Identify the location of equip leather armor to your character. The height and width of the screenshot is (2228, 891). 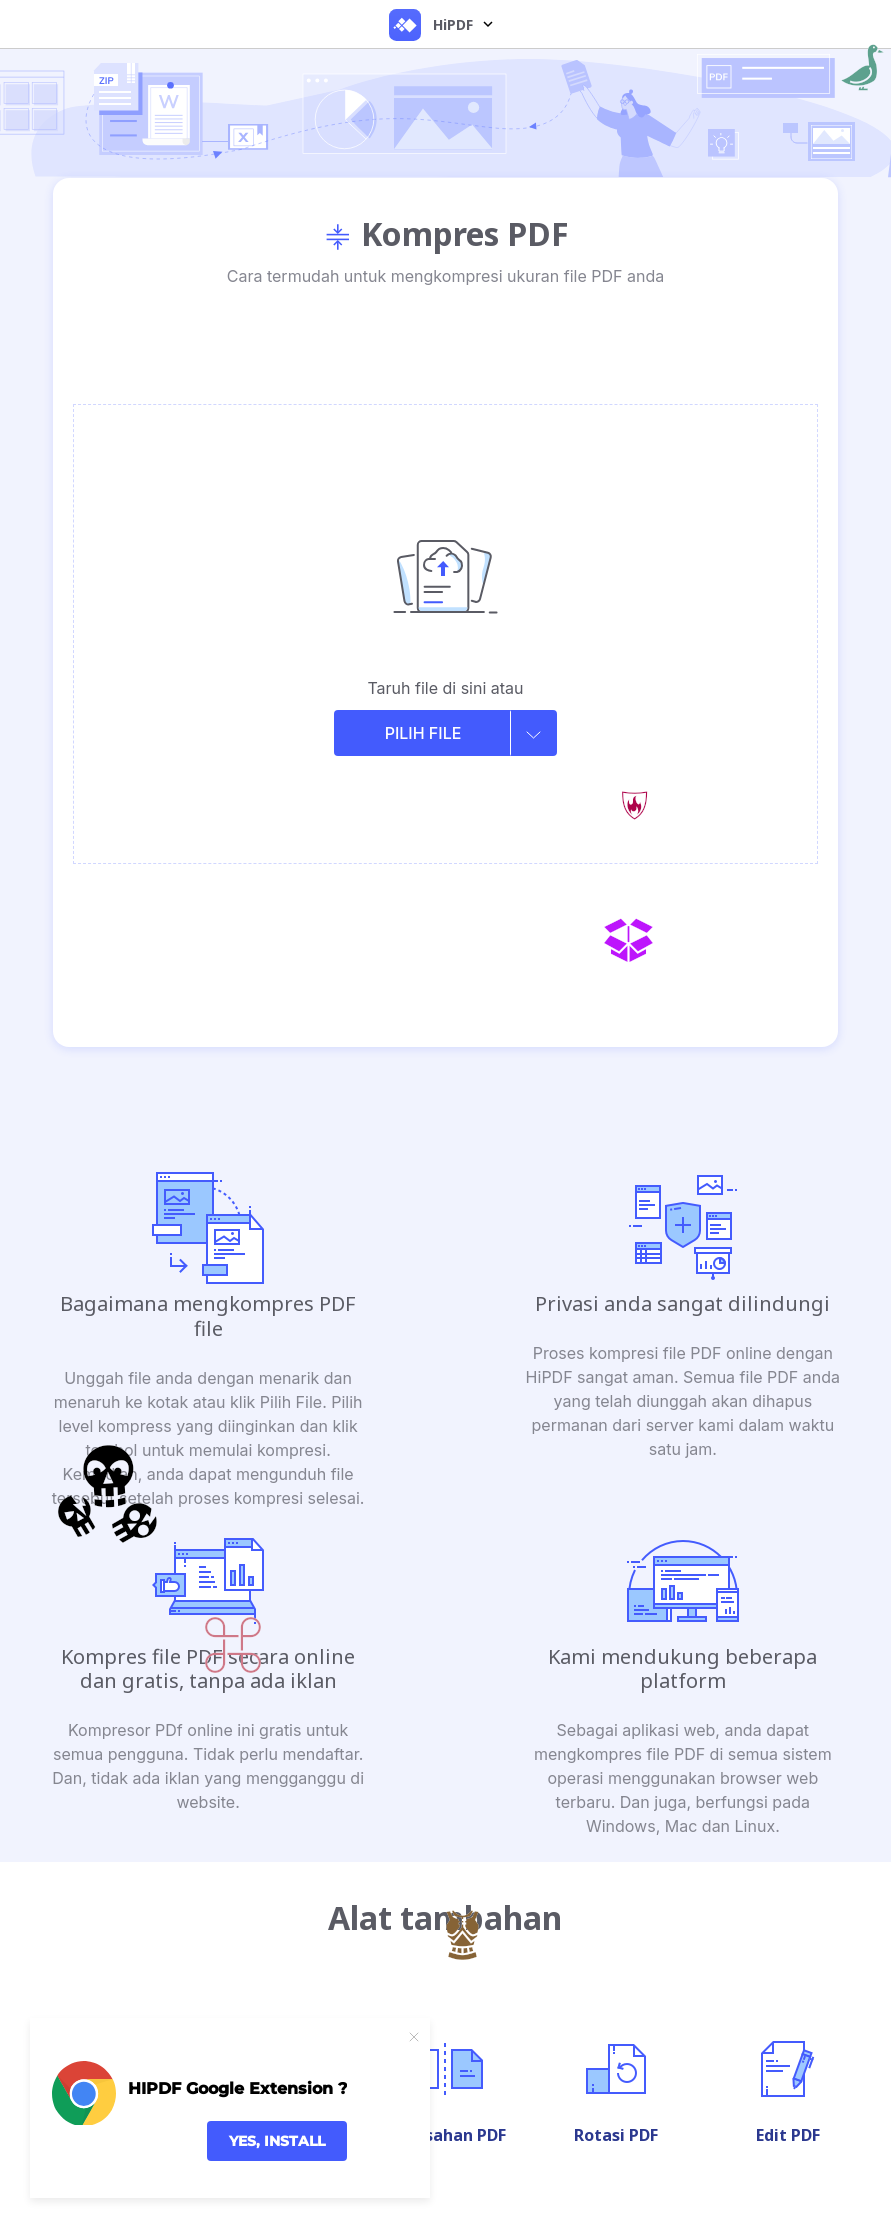
(462, 1934).